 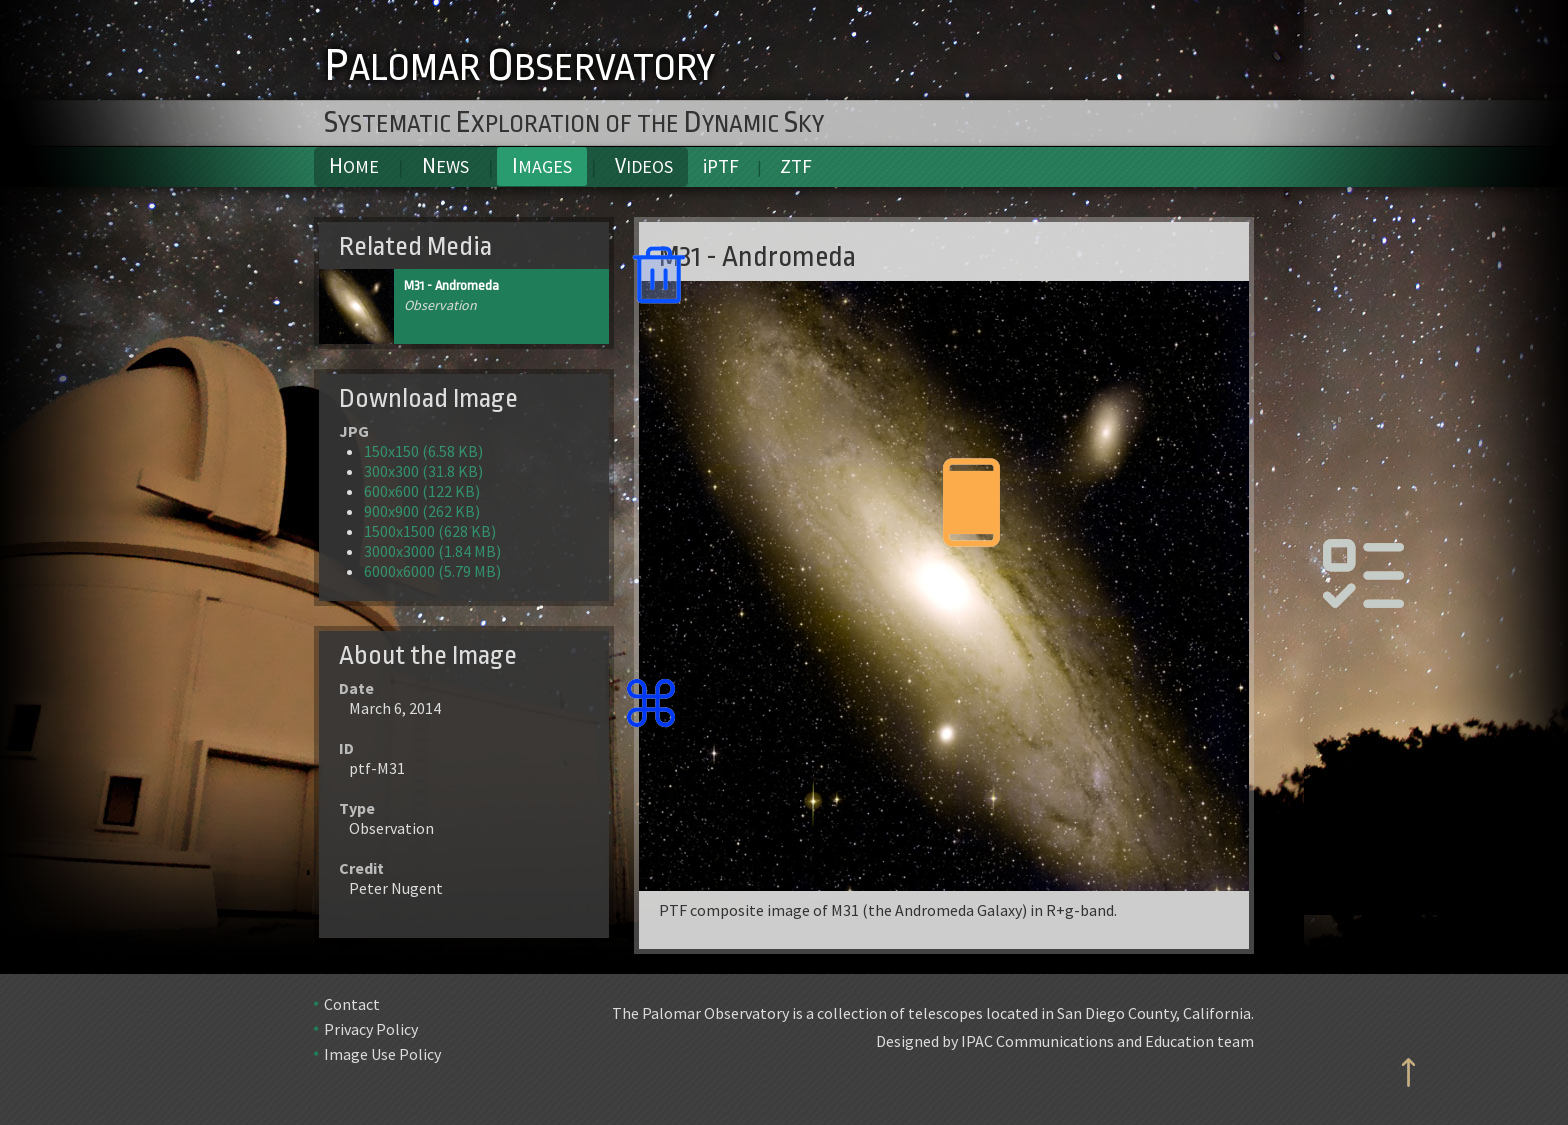 I want to click on access keyboard shortcuts, so click(x=651, y=703).